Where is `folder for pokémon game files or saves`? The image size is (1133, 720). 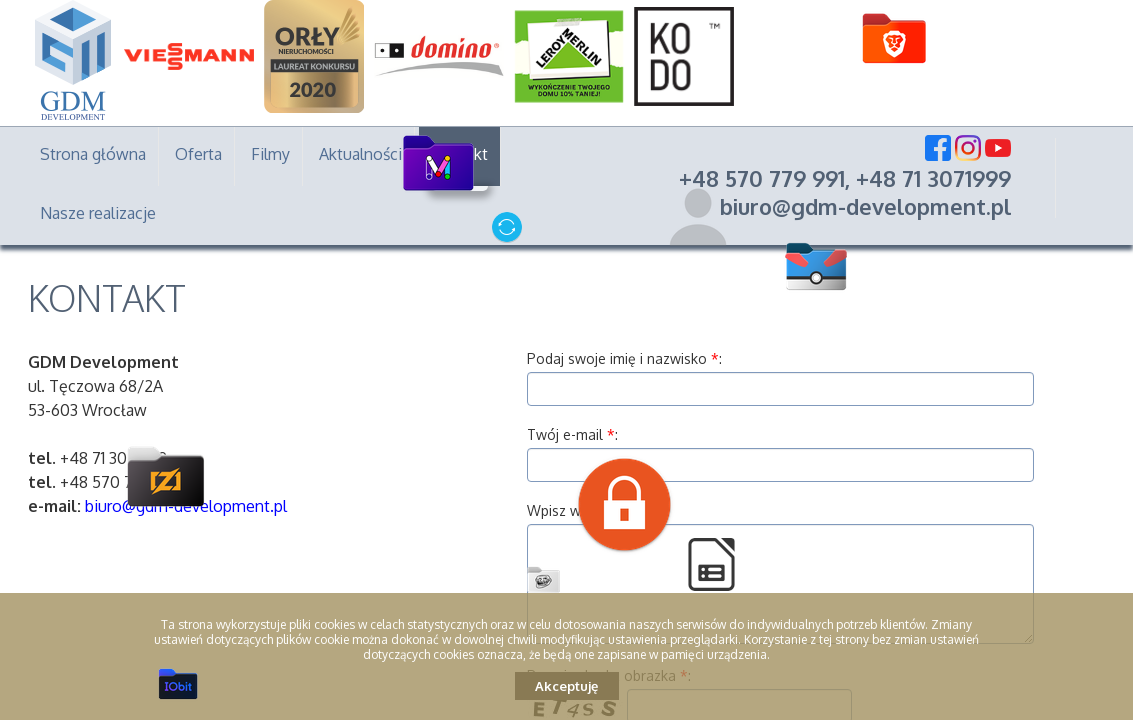
folder for pokémon game files or saves is located at coordinates (816, 268).